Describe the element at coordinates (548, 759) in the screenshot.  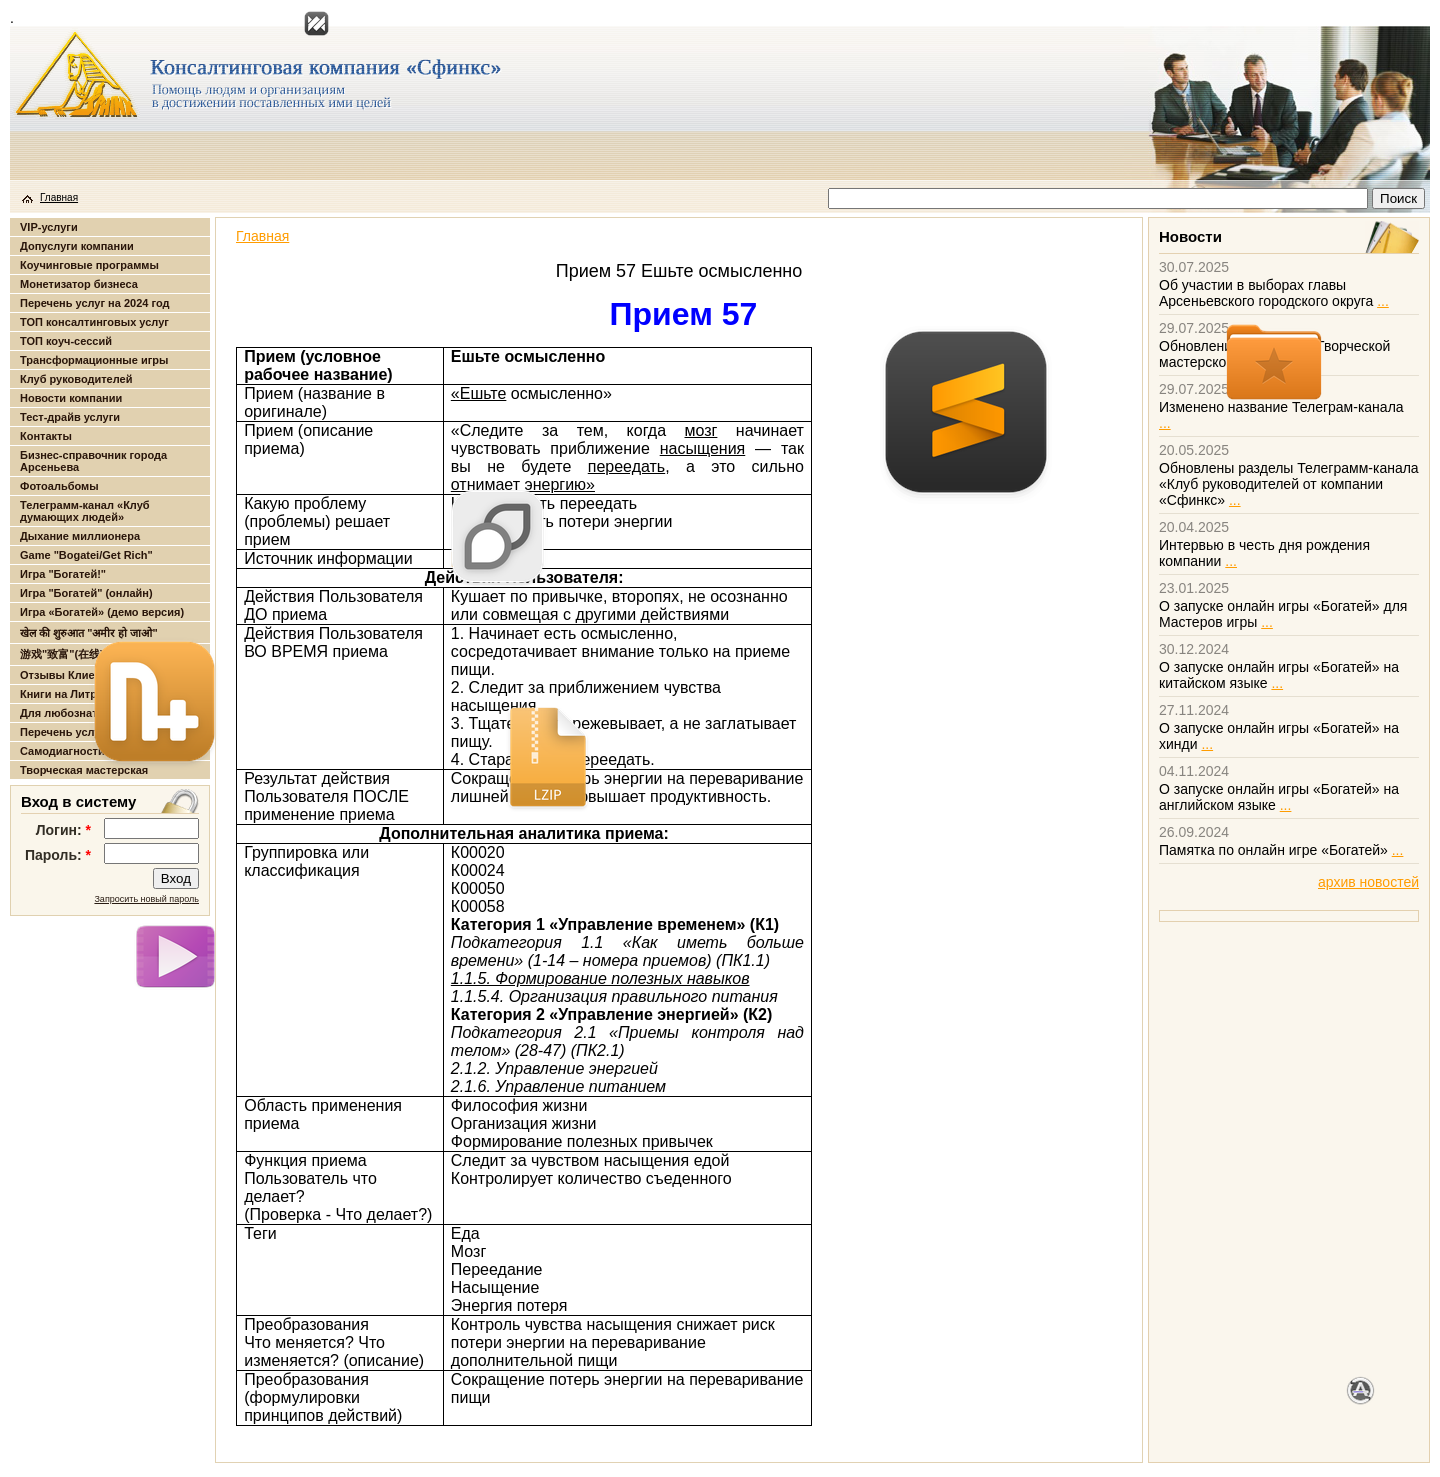
I see `an lzip compressed archive file` at that location.